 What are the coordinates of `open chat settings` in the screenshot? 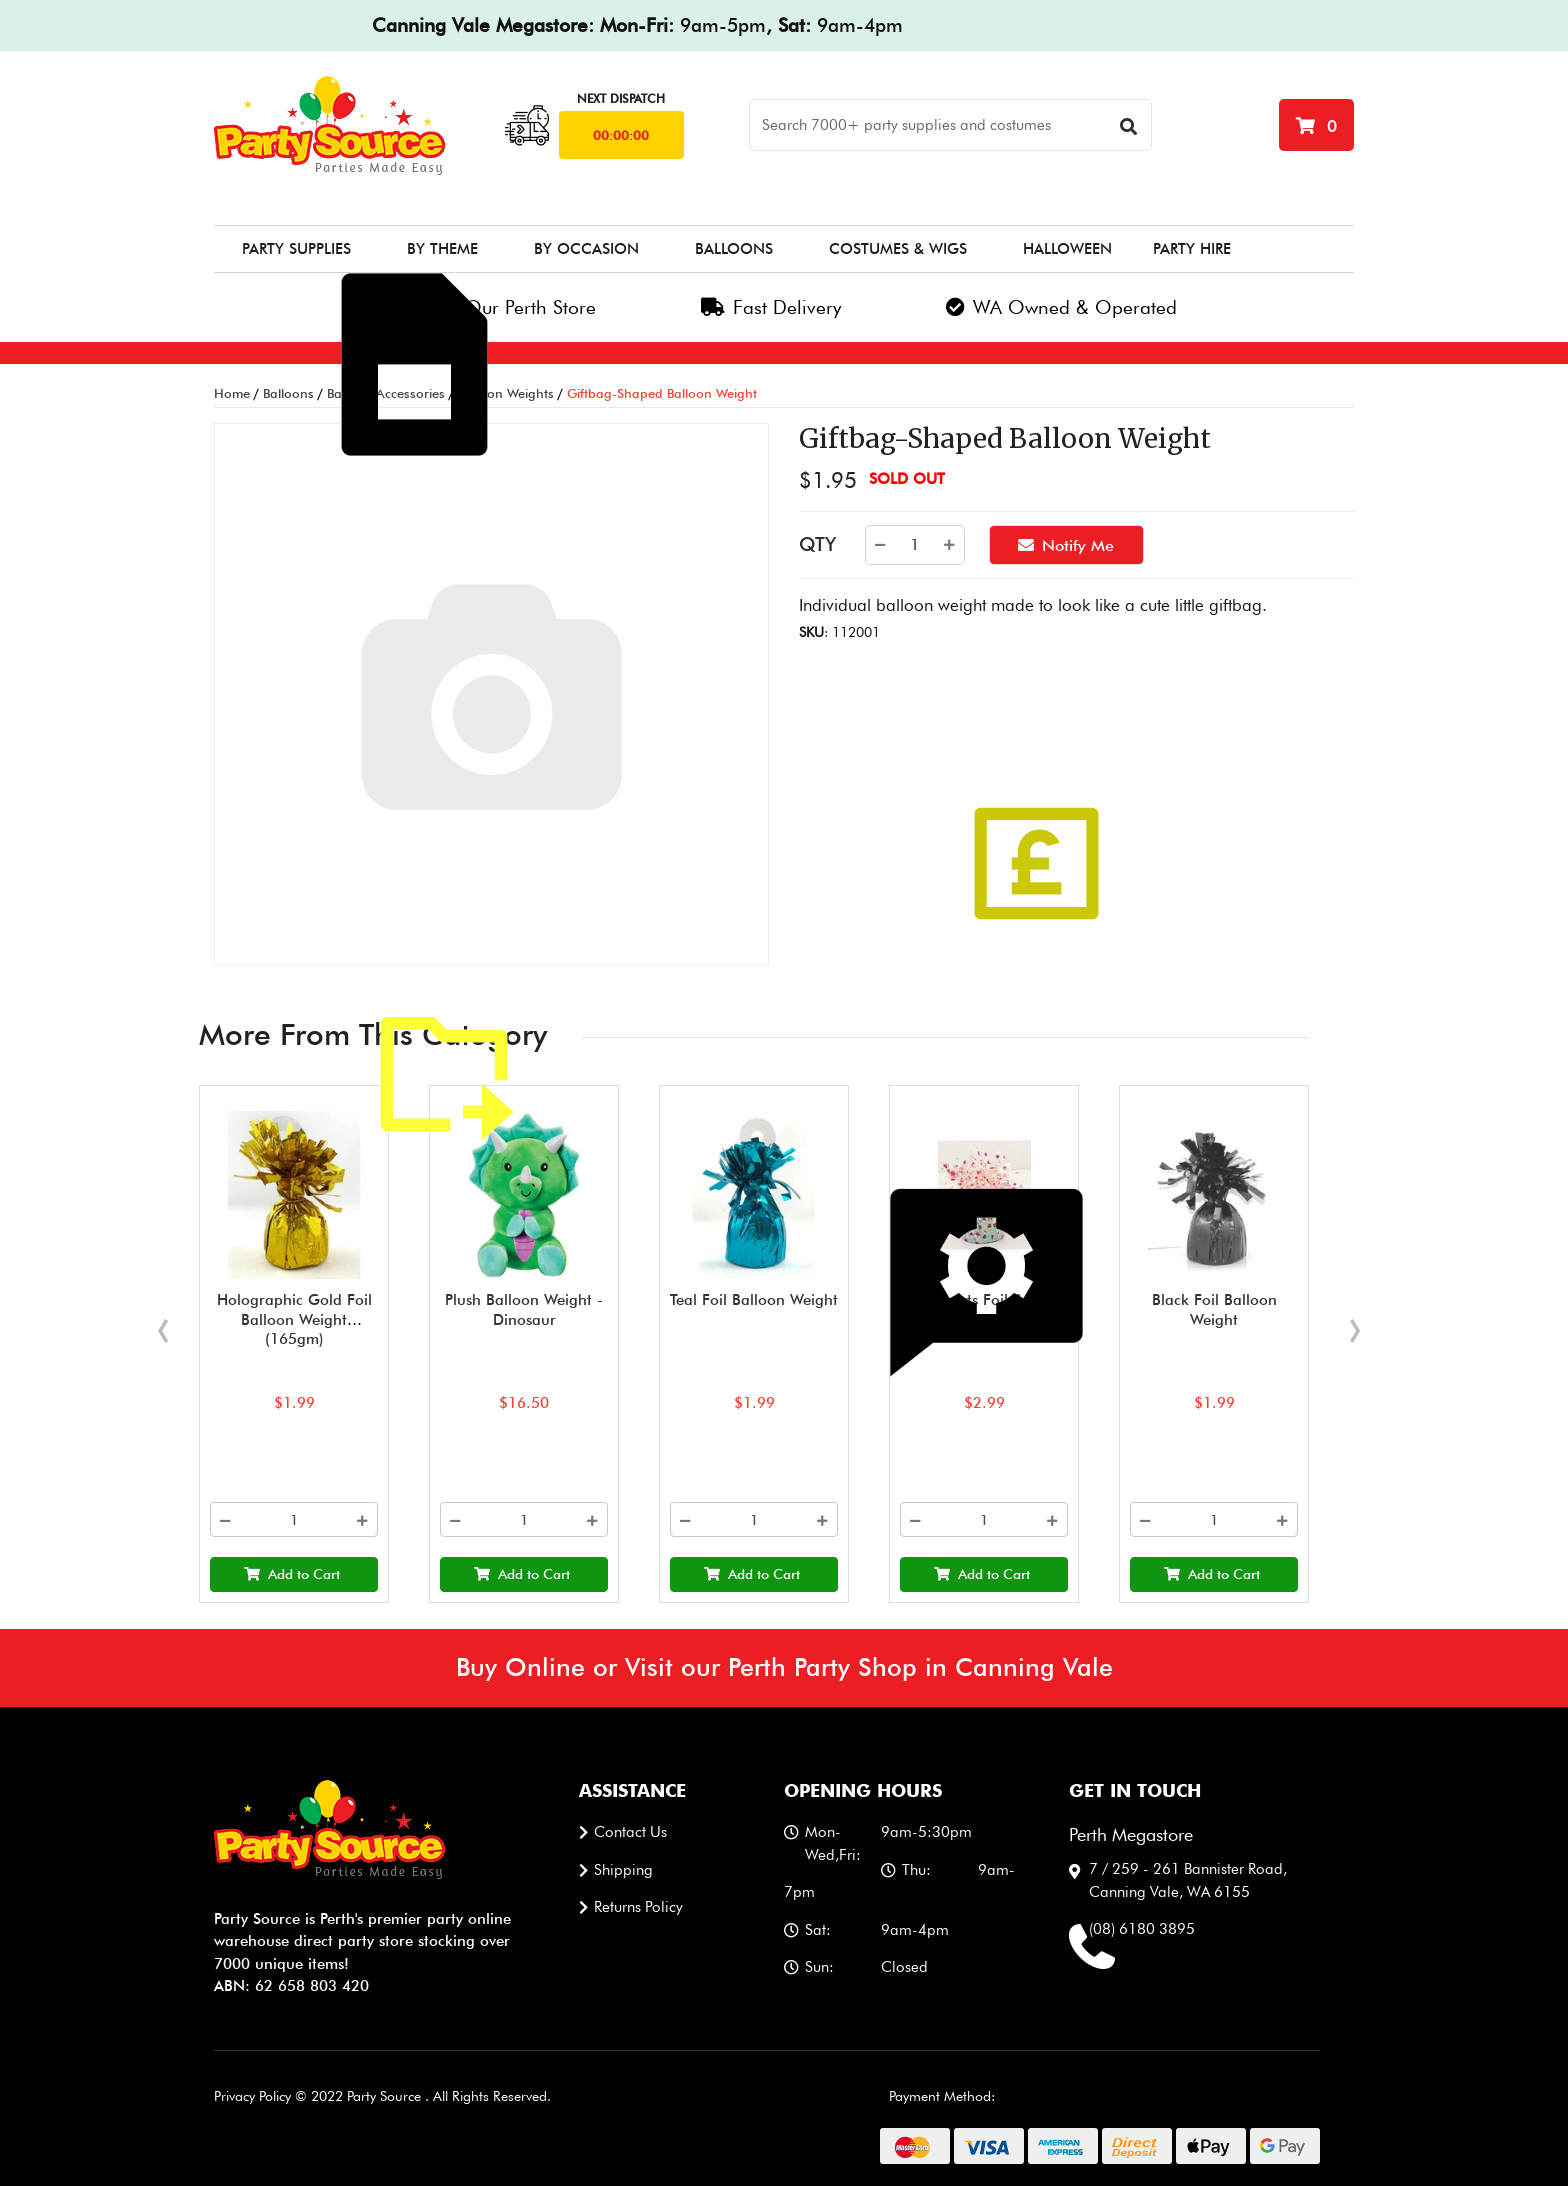 It's located at (986, 1275).